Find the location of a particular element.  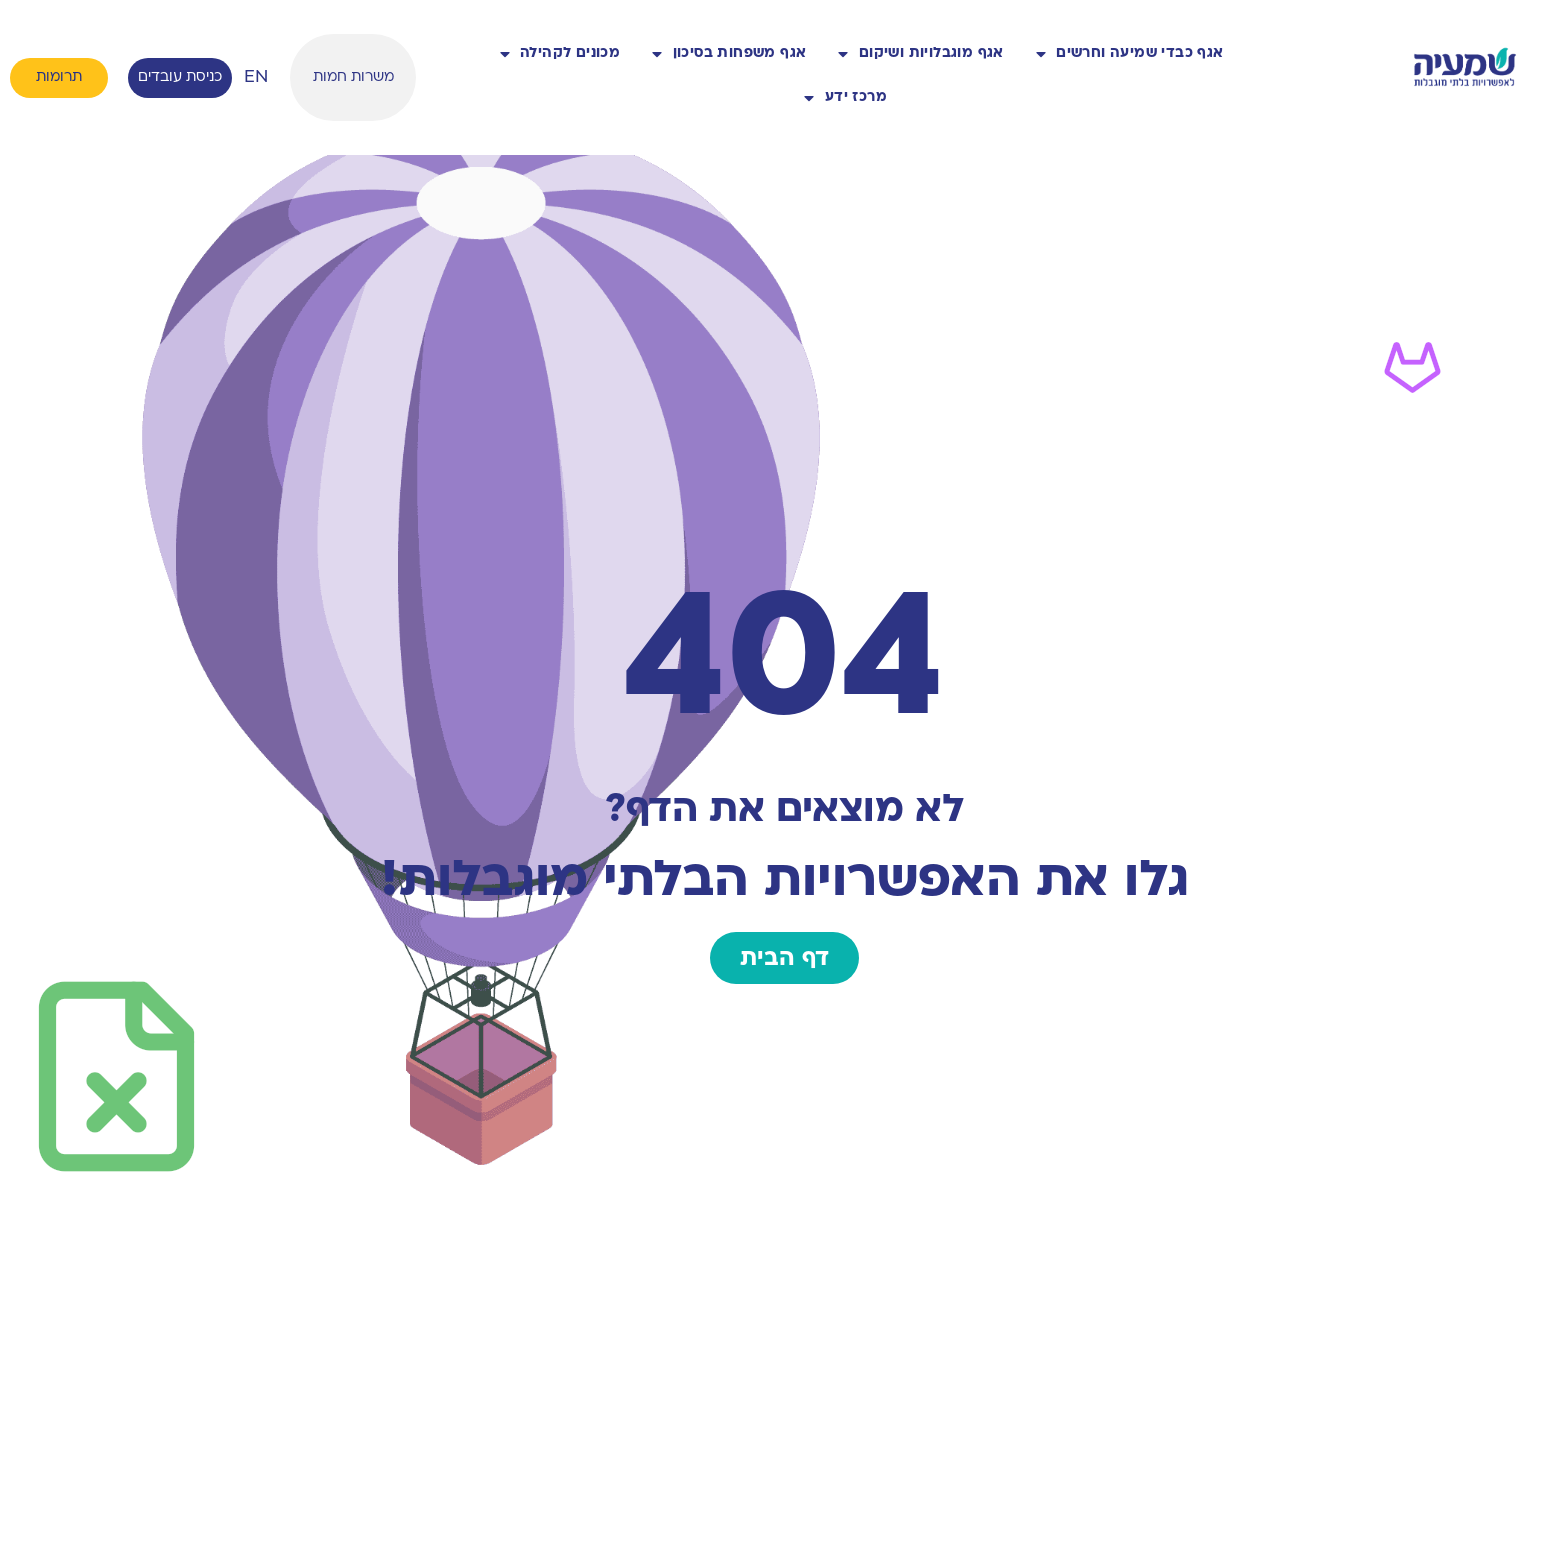

open GitLab repository is located at coordinates (1412, 367).